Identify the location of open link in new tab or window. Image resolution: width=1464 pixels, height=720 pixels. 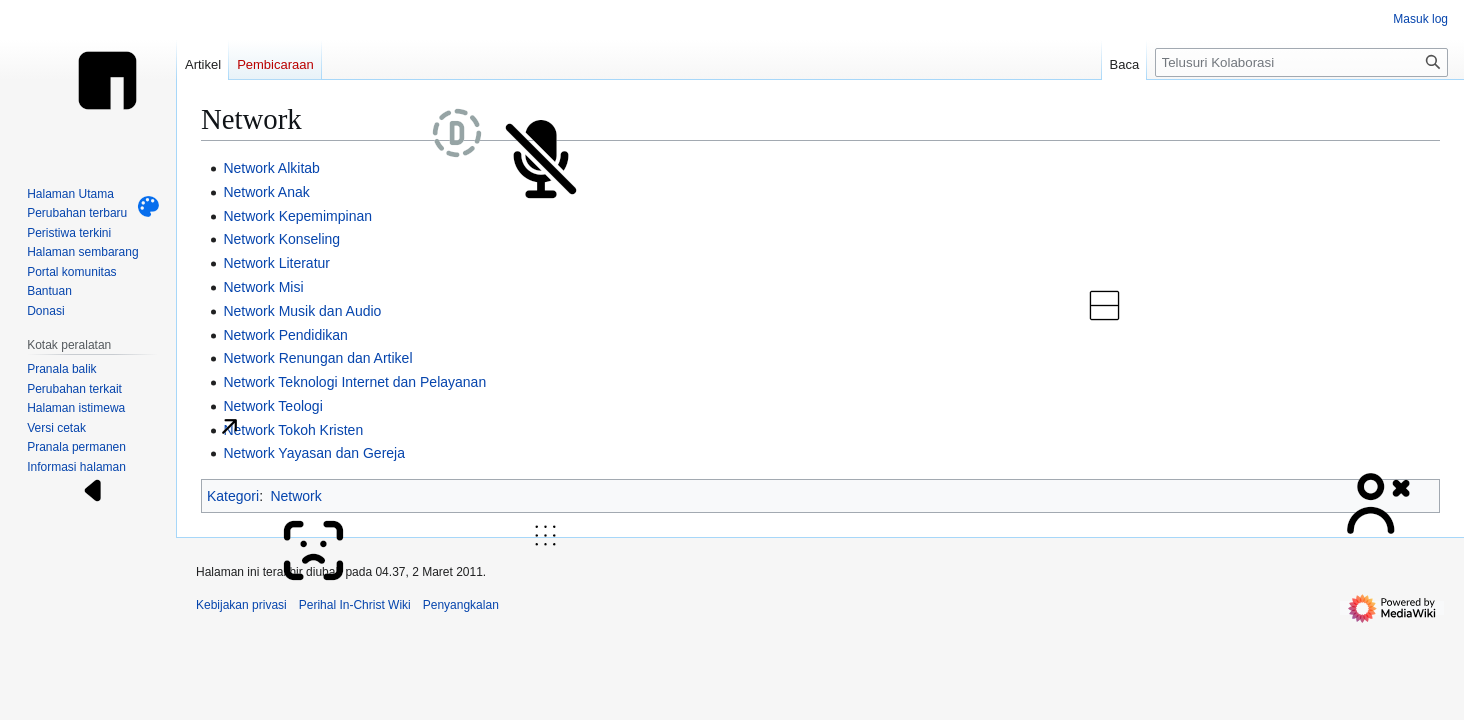
(229, 426).